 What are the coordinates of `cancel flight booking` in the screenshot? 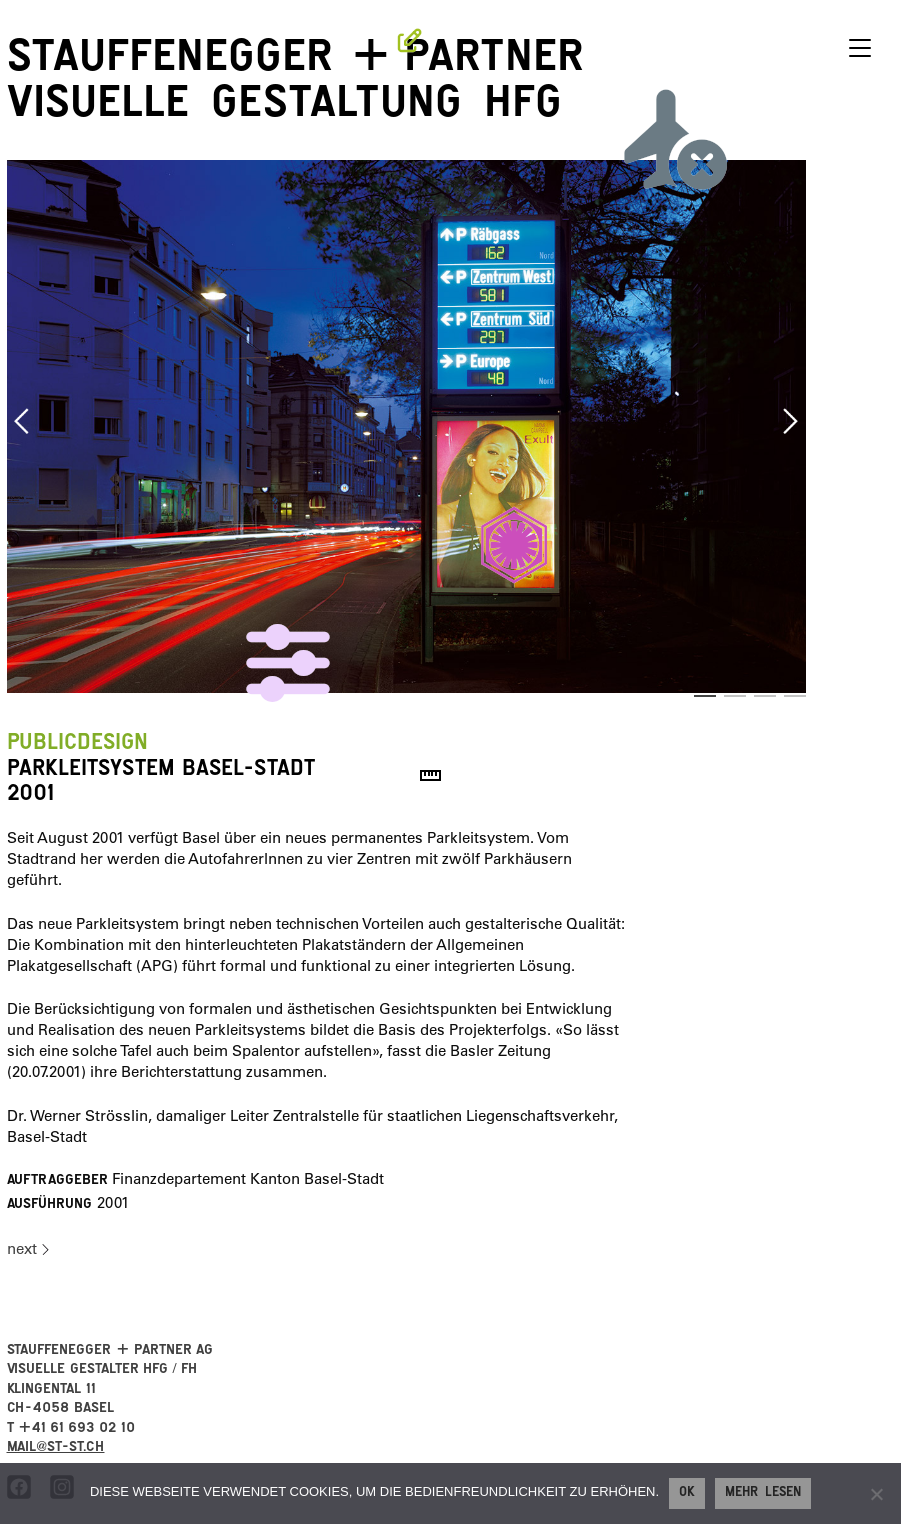 It's located at (671, 139).